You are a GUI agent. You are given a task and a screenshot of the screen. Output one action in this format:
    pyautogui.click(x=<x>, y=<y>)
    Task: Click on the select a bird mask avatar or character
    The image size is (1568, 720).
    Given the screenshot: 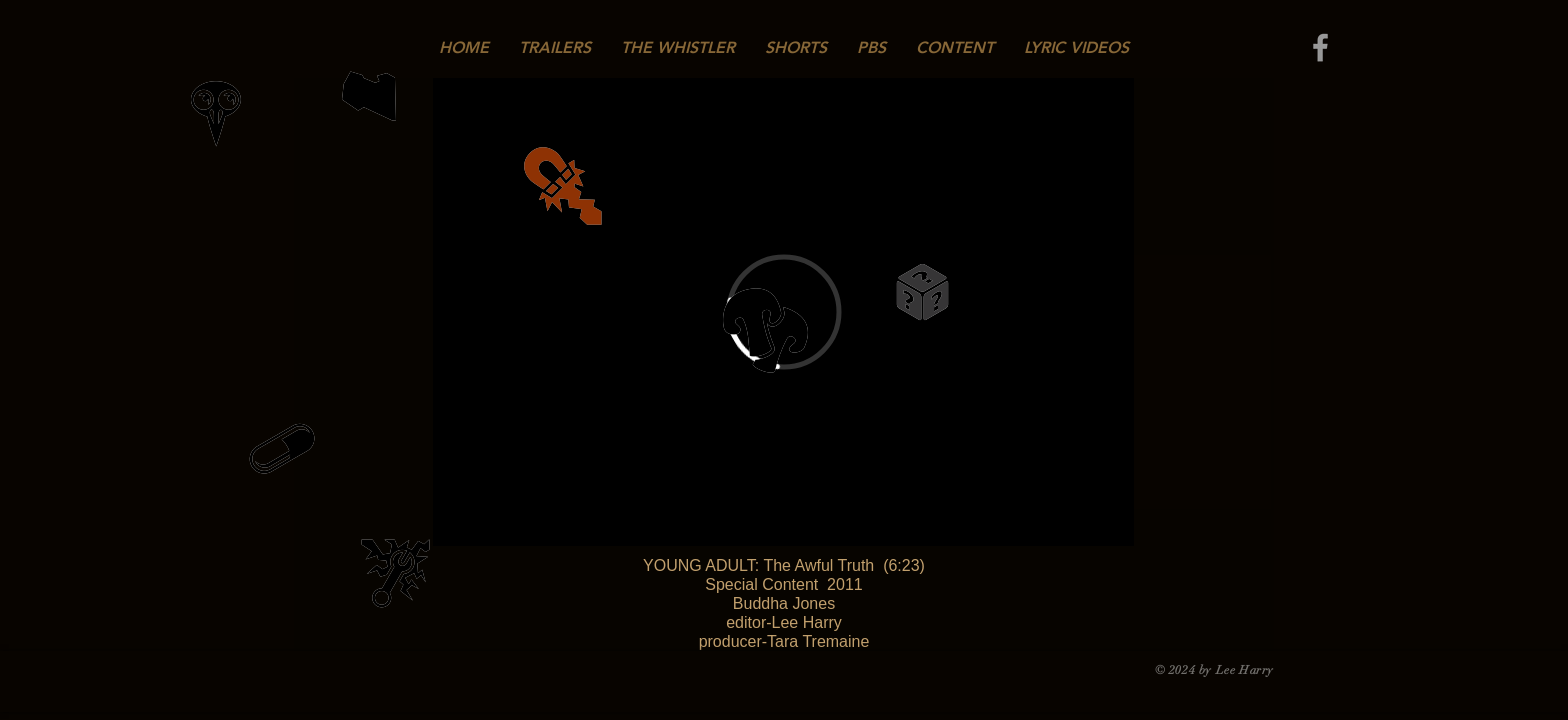 What is the action you would take?
    pyautogui.click(x=216, y=113)
    